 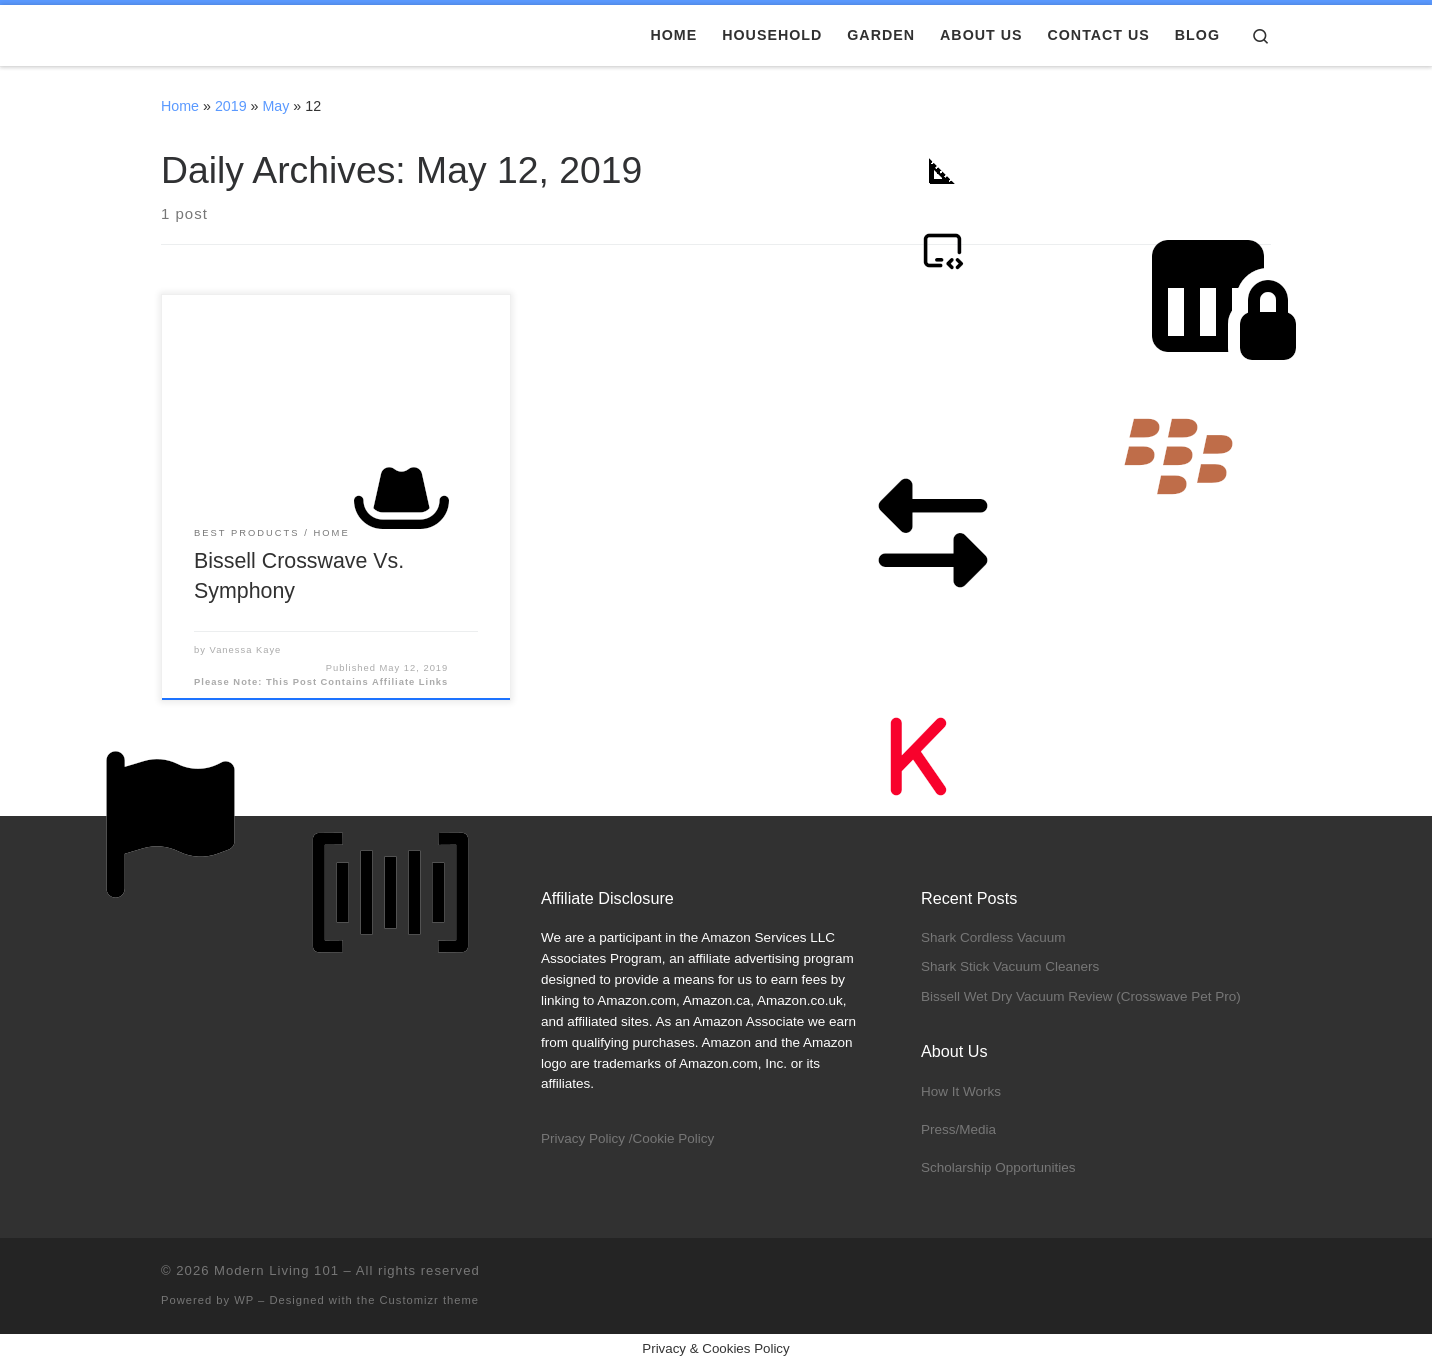 I want to click on lock a column in a spreadsheet or table, so click(x=1216, y=296).